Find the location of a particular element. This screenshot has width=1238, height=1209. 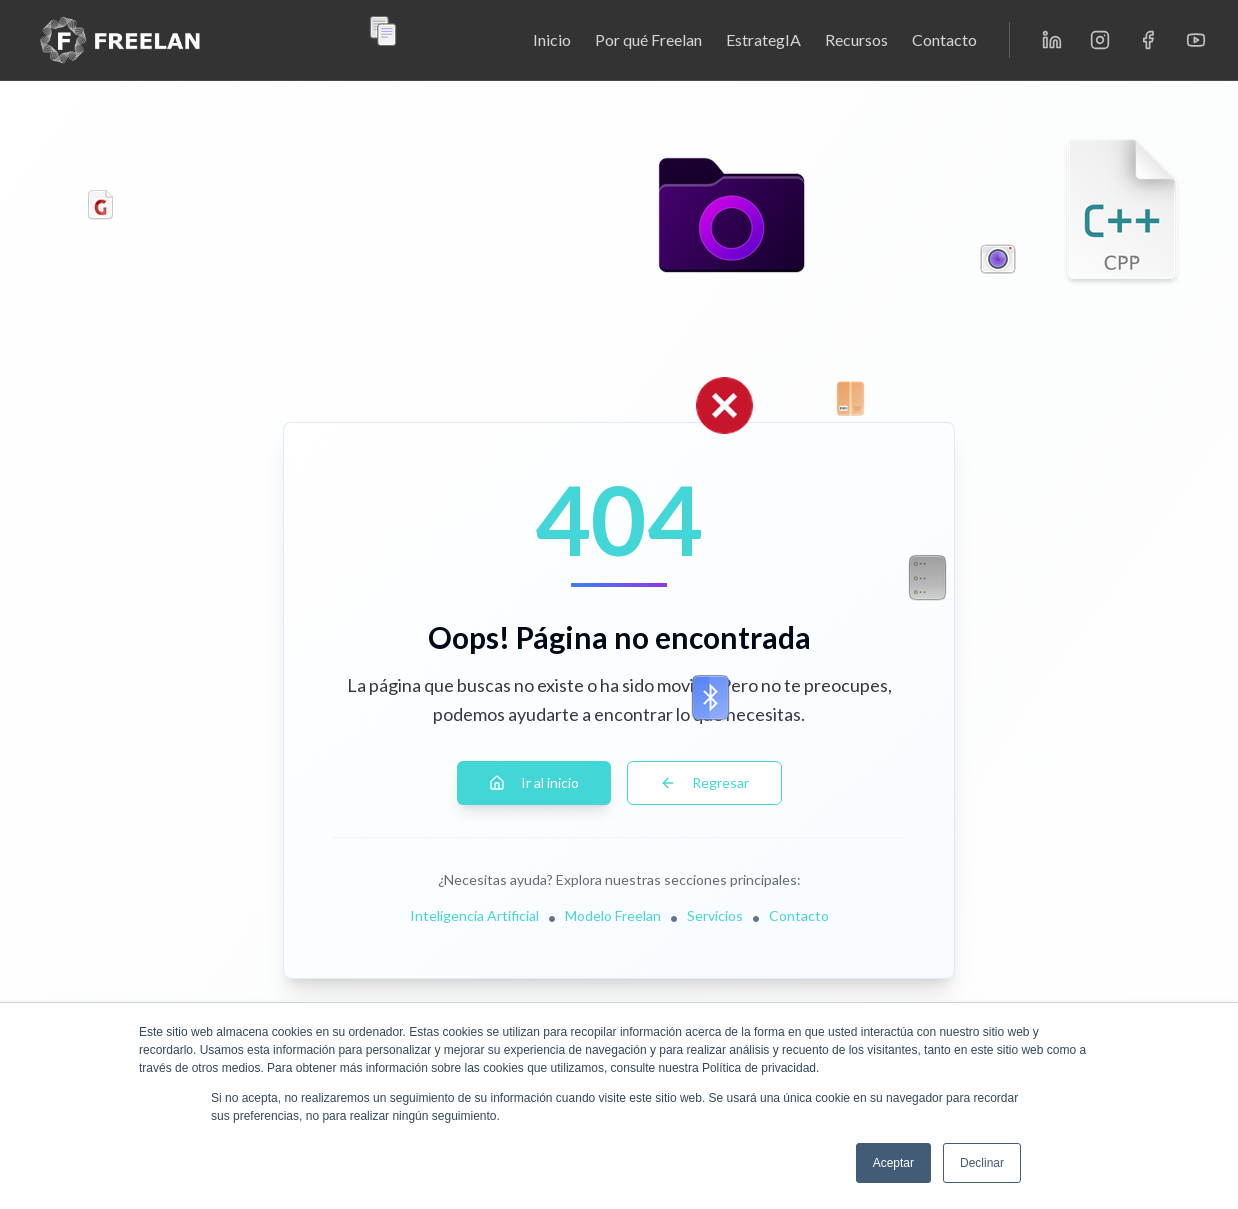

compressed or archived file type is located at coordinates (850, 398).